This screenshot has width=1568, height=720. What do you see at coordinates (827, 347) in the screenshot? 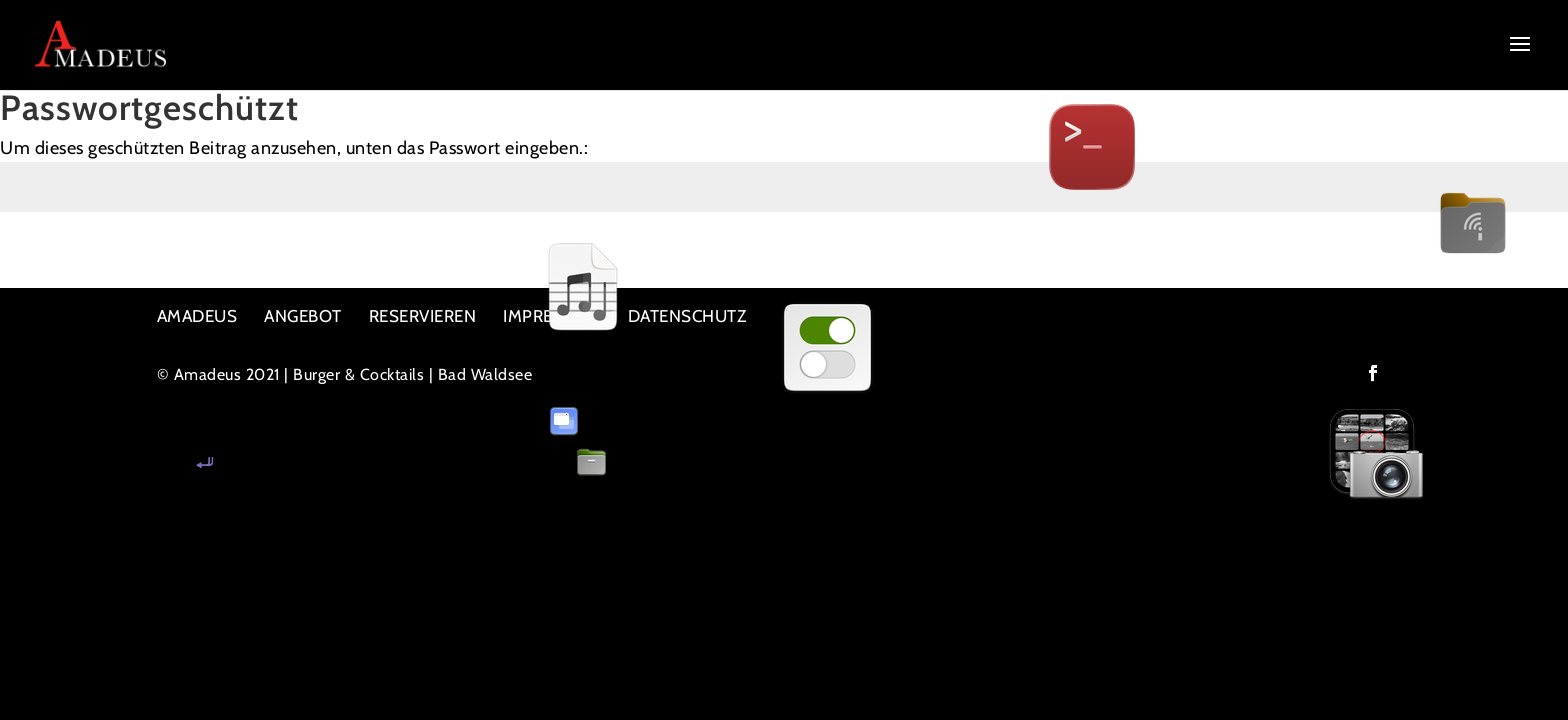
I see `open unity tweak tool settings` at bounding box center [827, 347].